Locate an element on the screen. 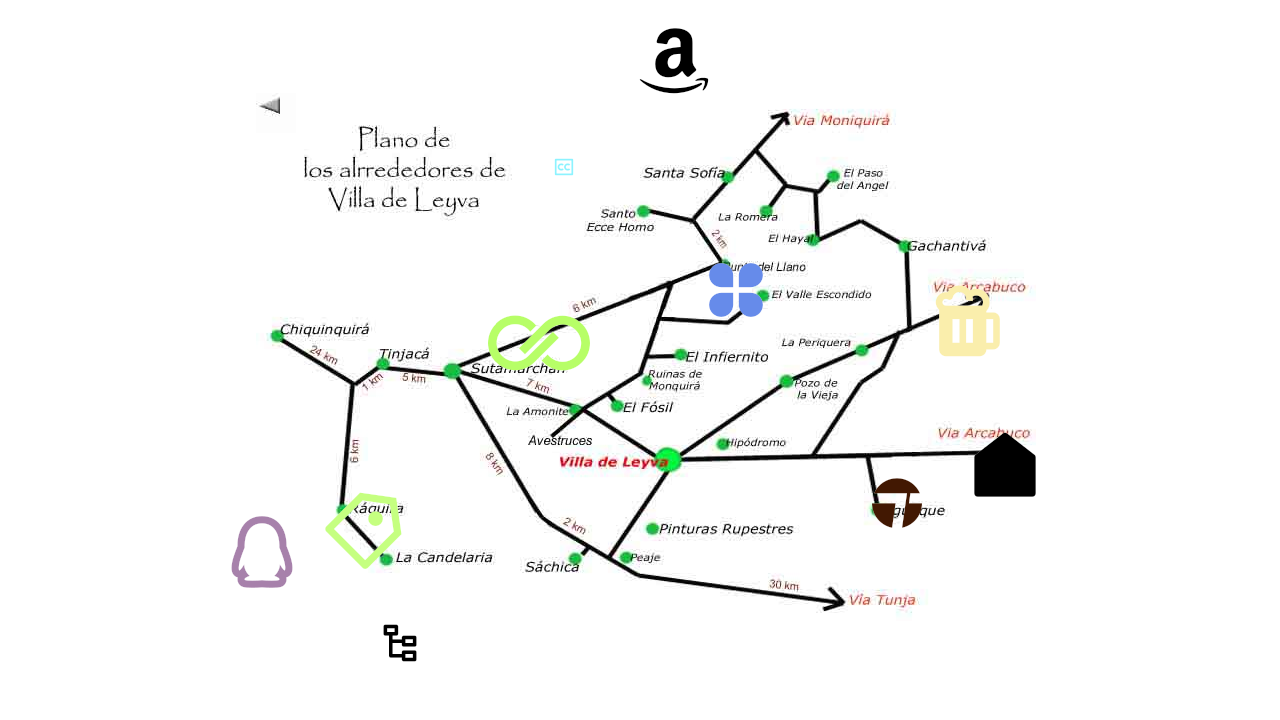  view hierarchical structure or organization chart is located at coordinates (400, 643).